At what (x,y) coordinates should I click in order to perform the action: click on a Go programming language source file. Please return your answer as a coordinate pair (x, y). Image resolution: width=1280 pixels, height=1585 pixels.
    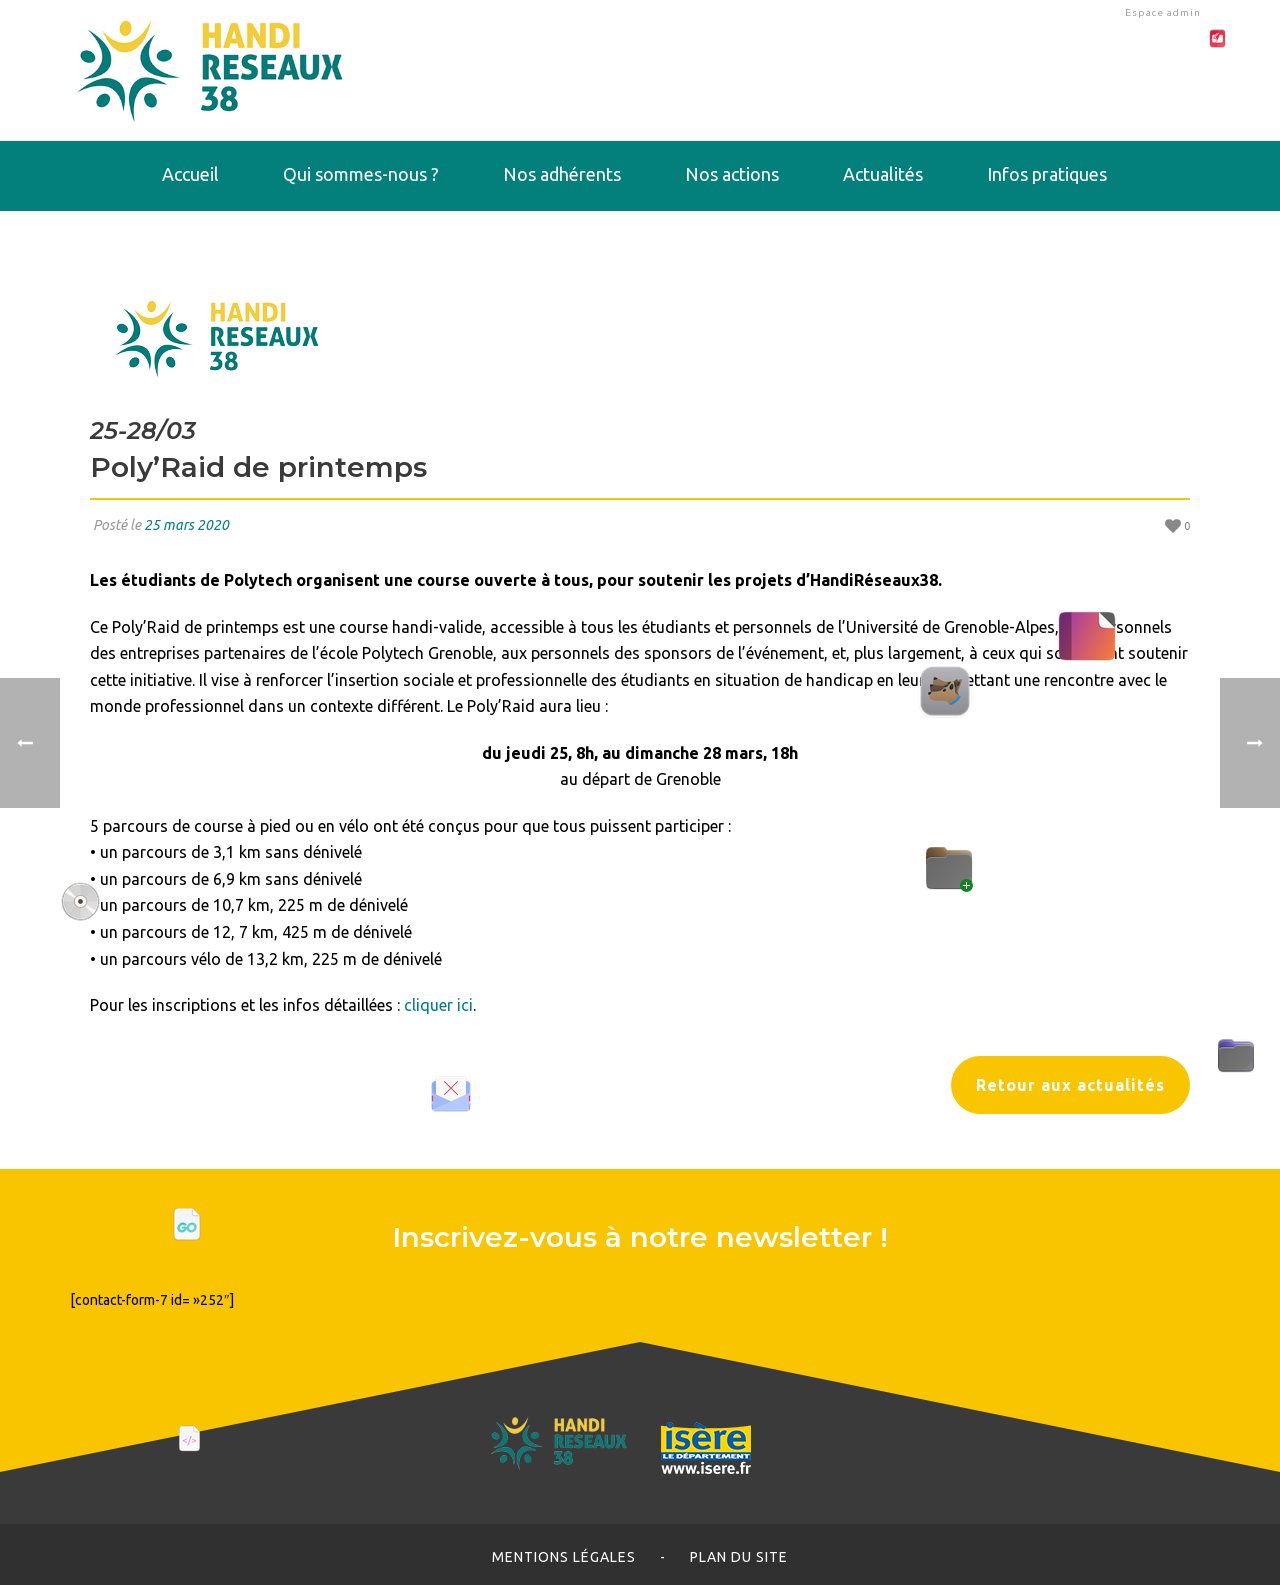
    Looking at the image, I should click on (187, 1224).